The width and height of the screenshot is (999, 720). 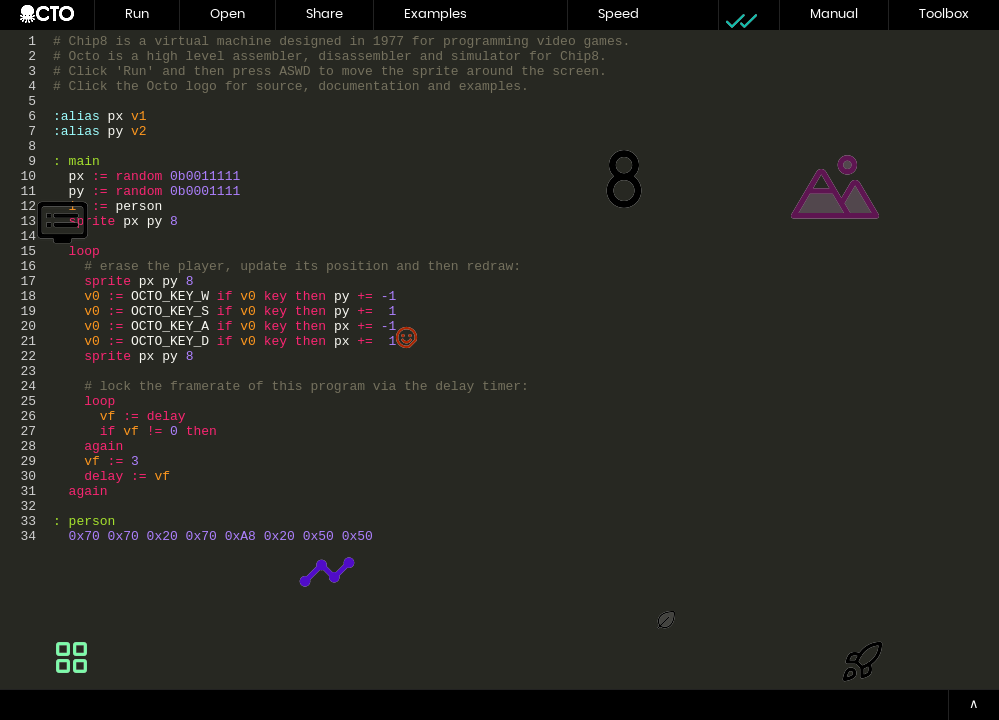 I want to click on add a sticker to your message, so click(x=406, y=337).